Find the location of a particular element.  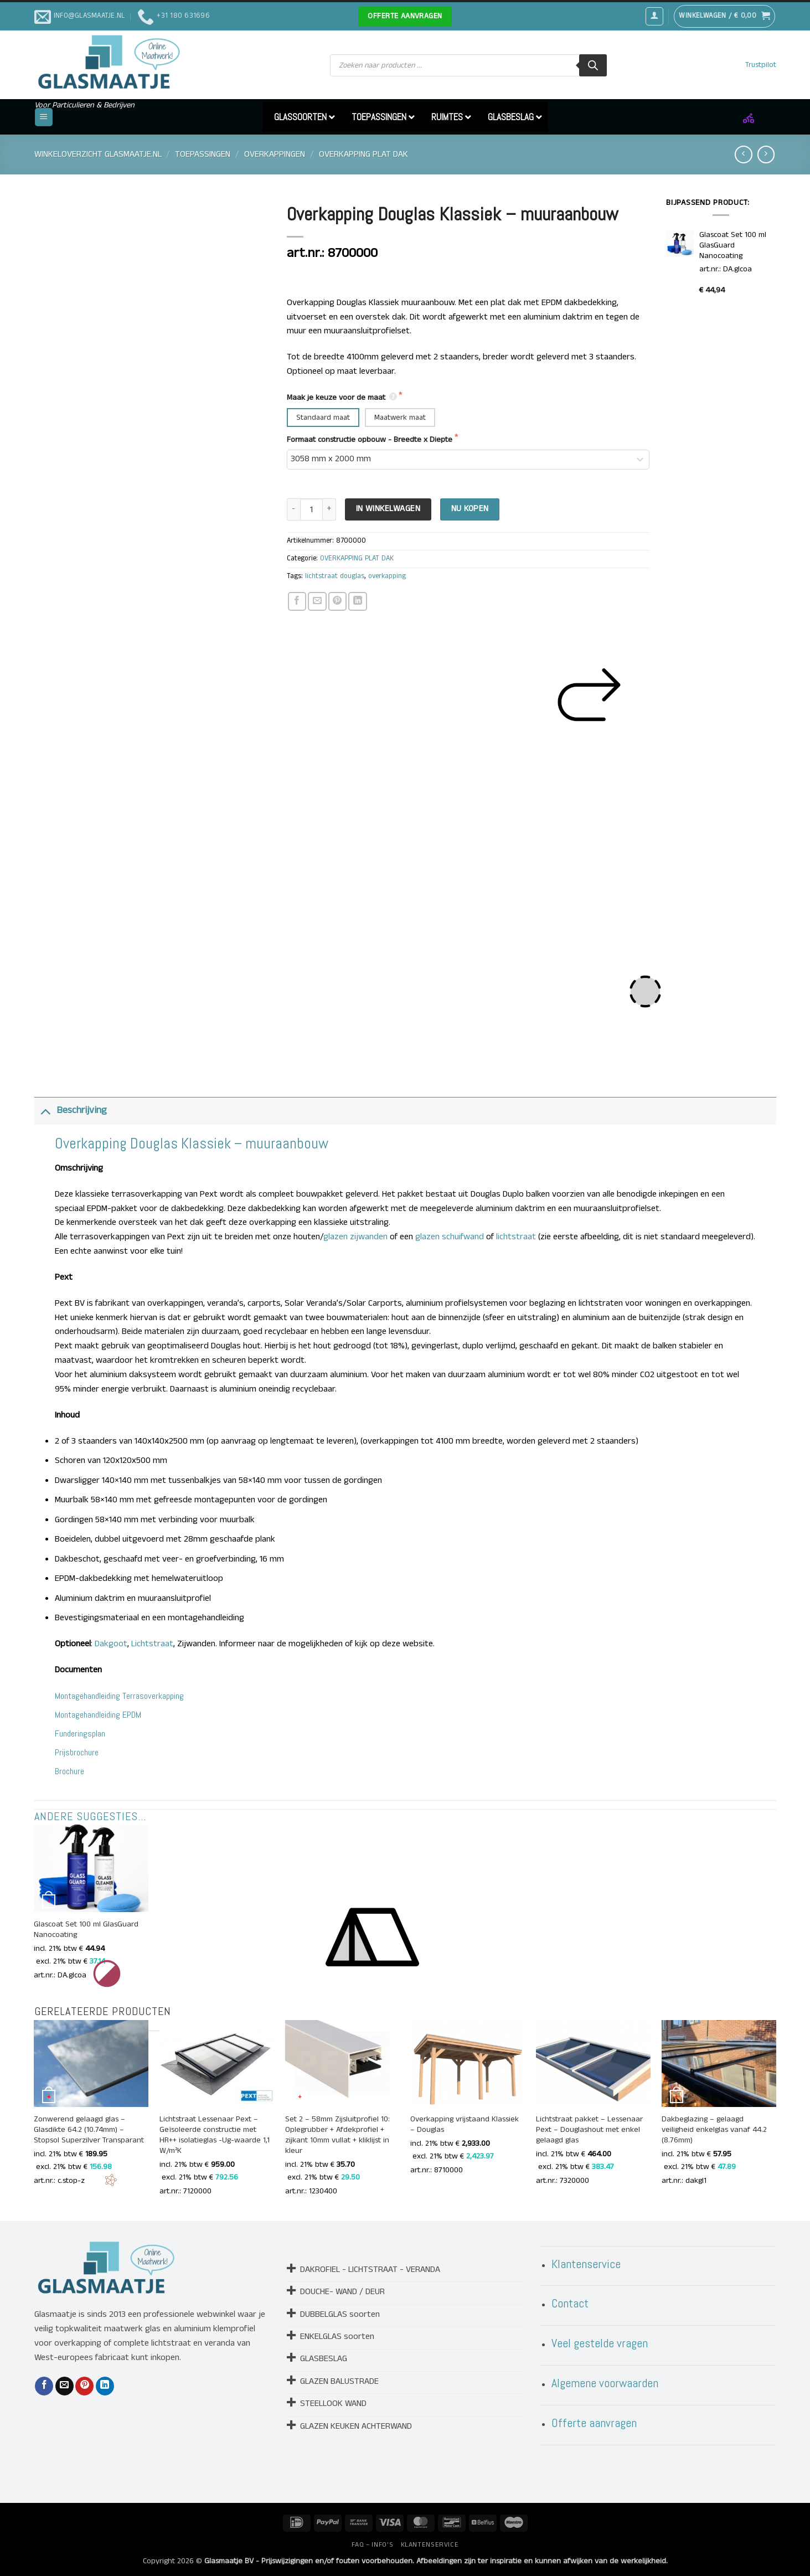

access fediverse or federated social networks is located at coordinates (111, 2180).